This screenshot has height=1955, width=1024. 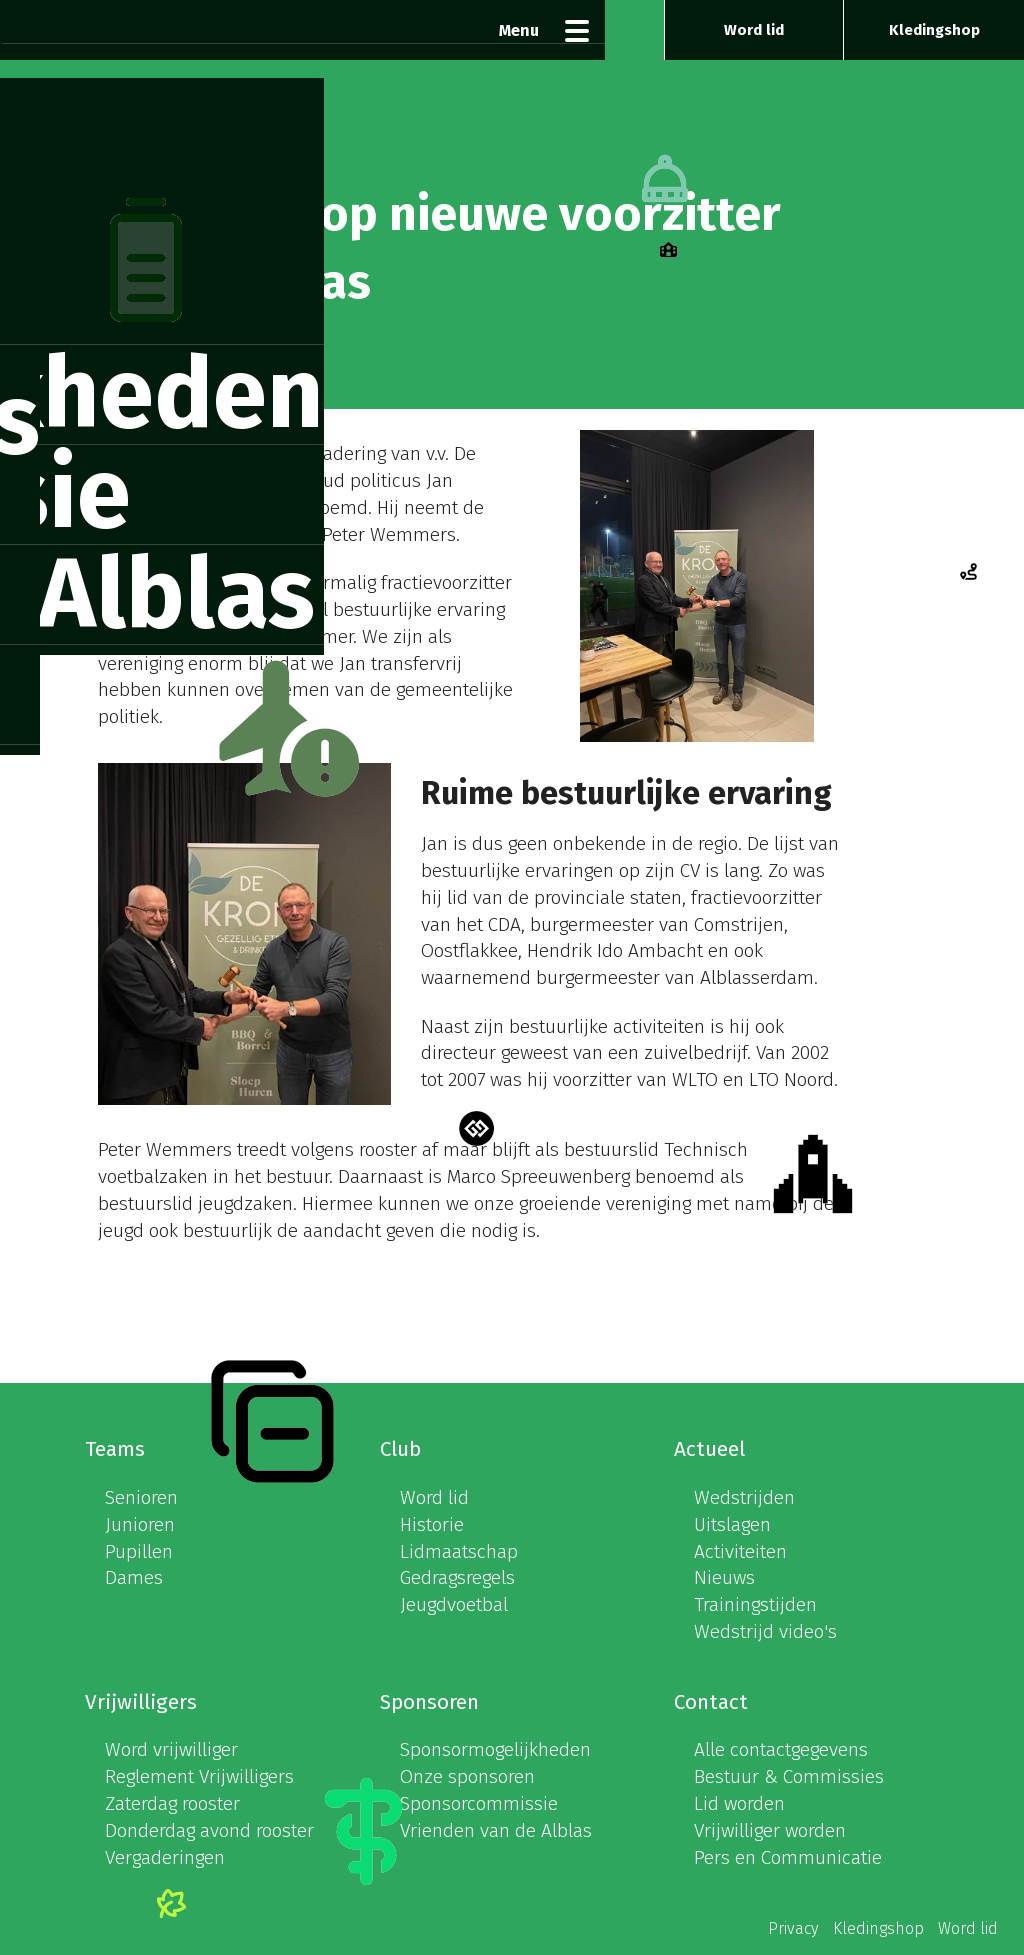 I want to click on remove item from clipboard, so click(x=272, y=1421).